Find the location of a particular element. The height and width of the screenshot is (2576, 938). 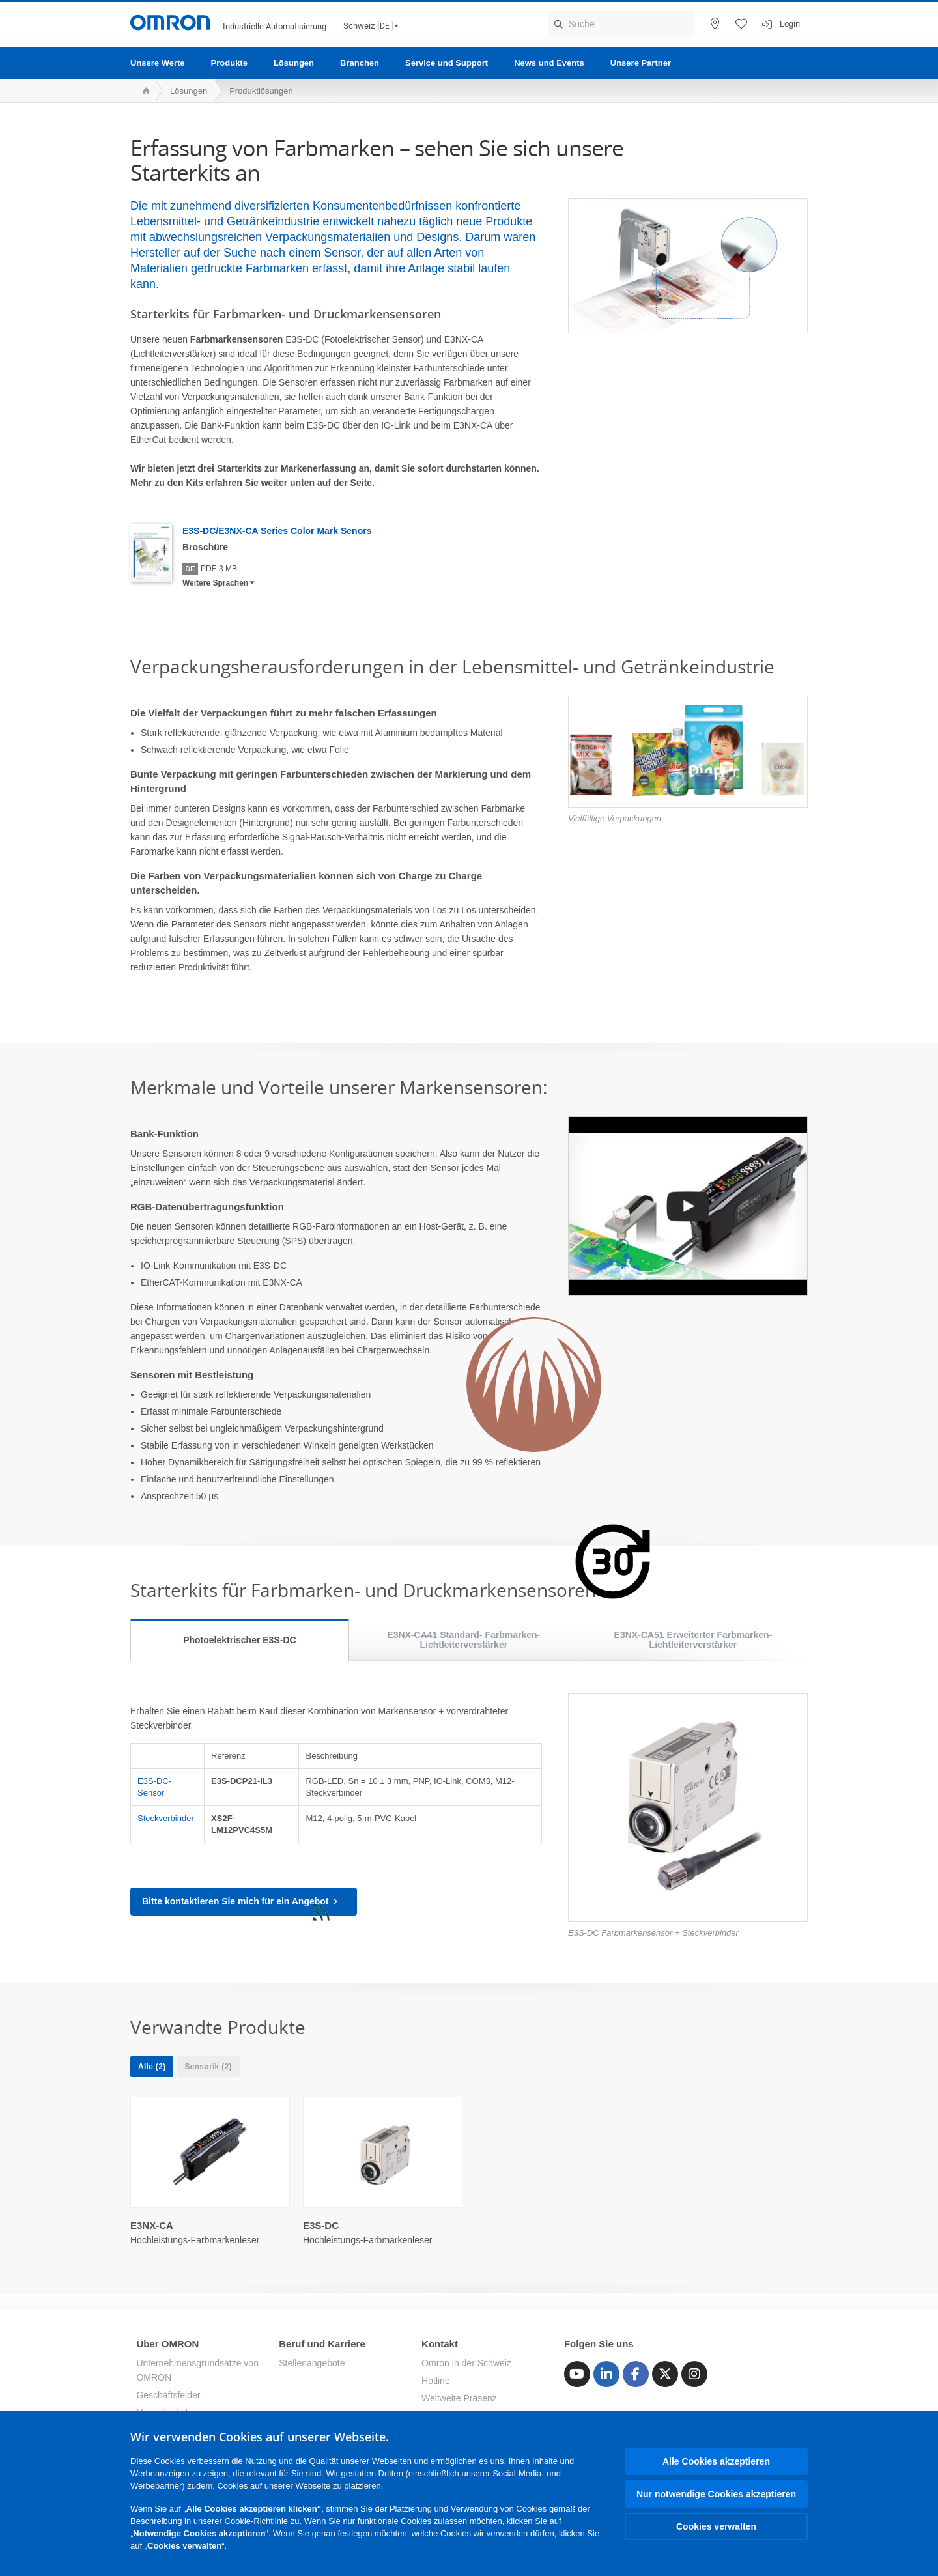

subscribe to RSS feed is located at coordinates (321, 1912).